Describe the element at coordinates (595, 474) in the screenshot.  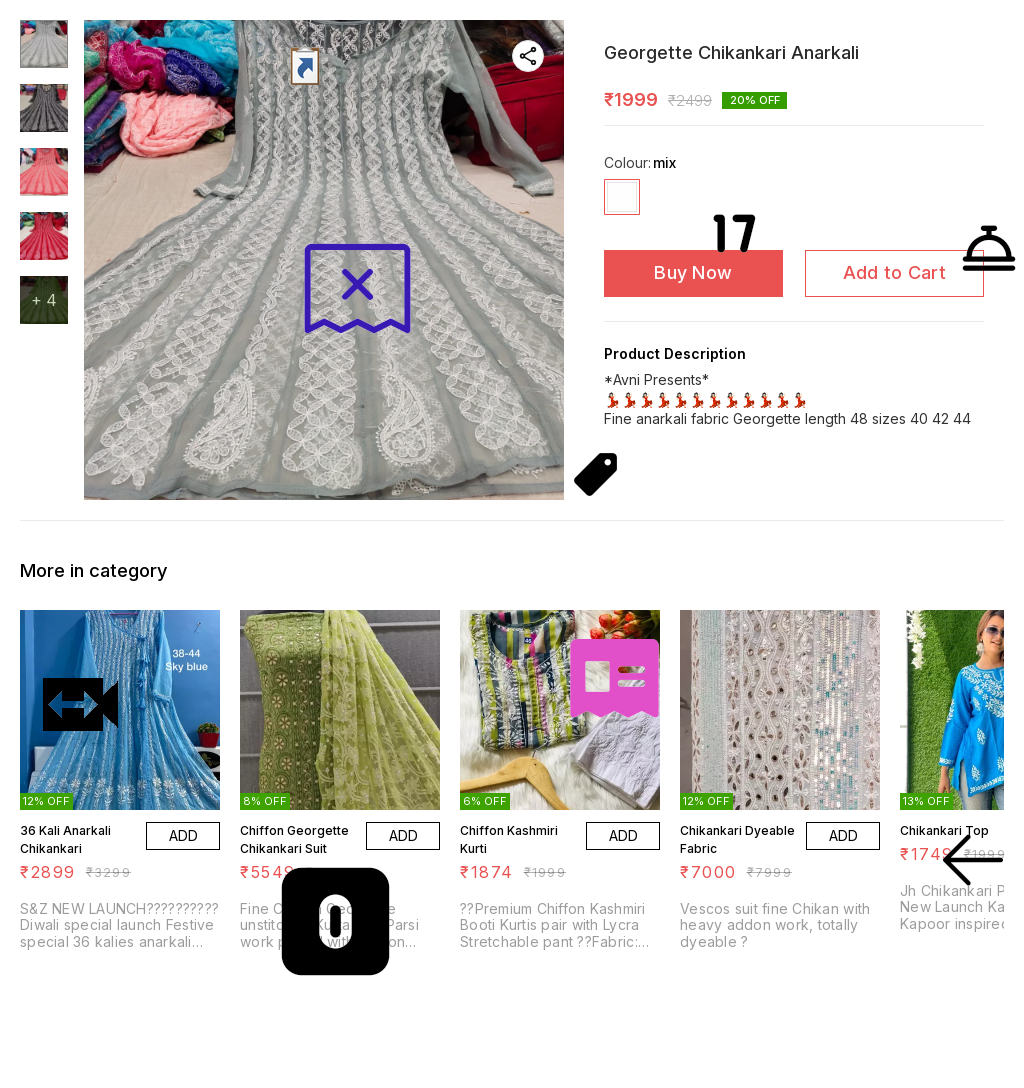
I see `view or apply a discount code` at that location.